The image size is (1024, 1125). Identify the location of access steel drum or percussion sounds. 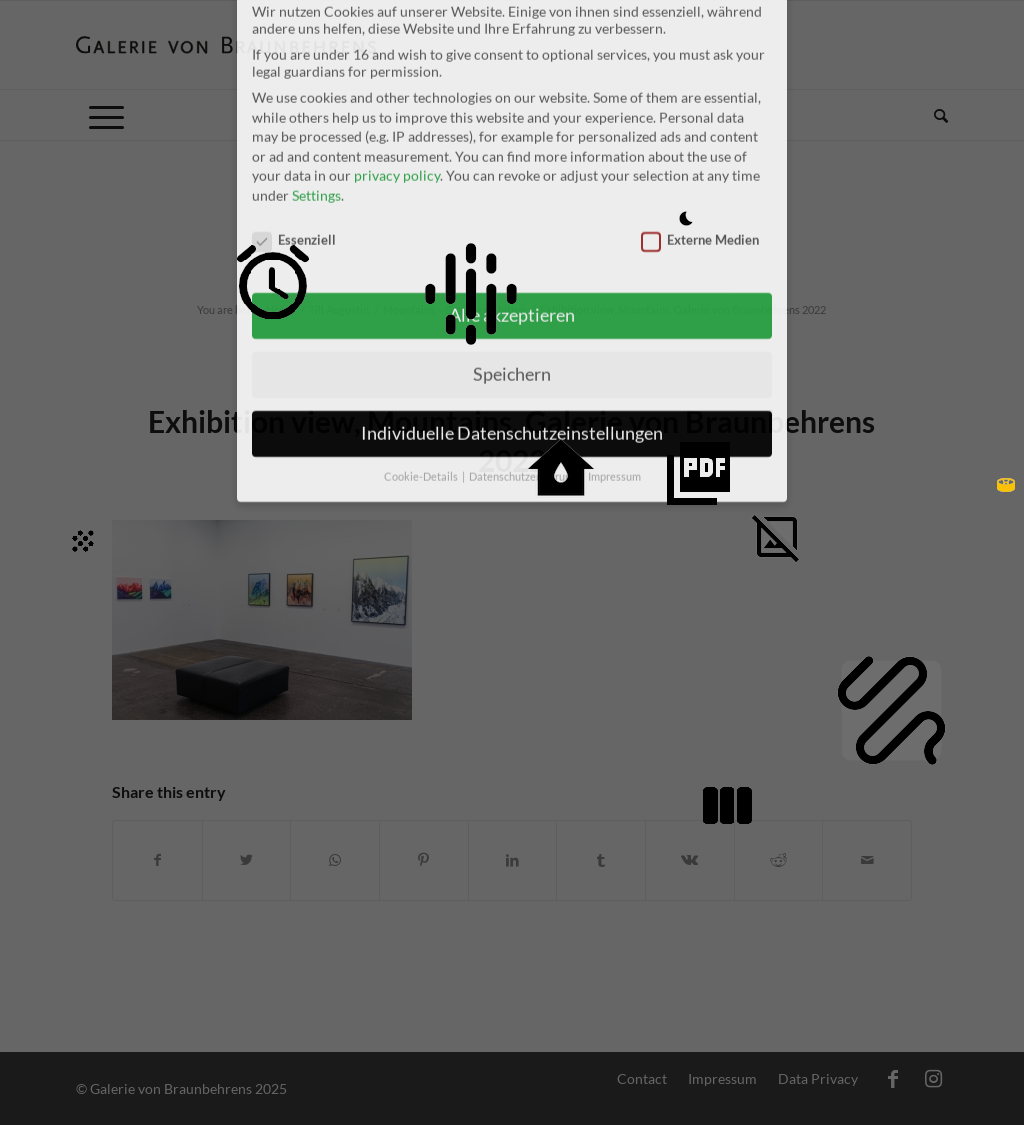
(1006, 485).